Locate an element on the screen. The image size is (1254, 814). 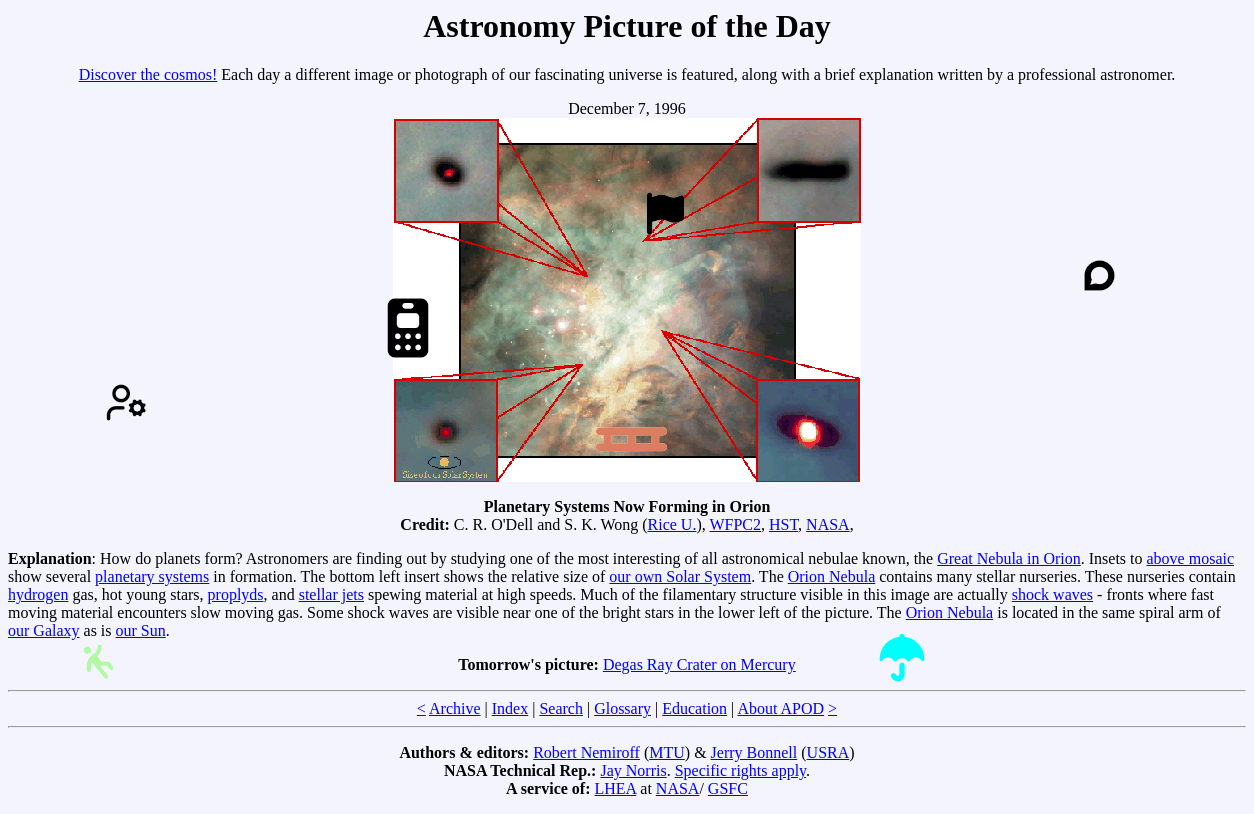
open Discourse forum is located at coordinates (1099, 275).